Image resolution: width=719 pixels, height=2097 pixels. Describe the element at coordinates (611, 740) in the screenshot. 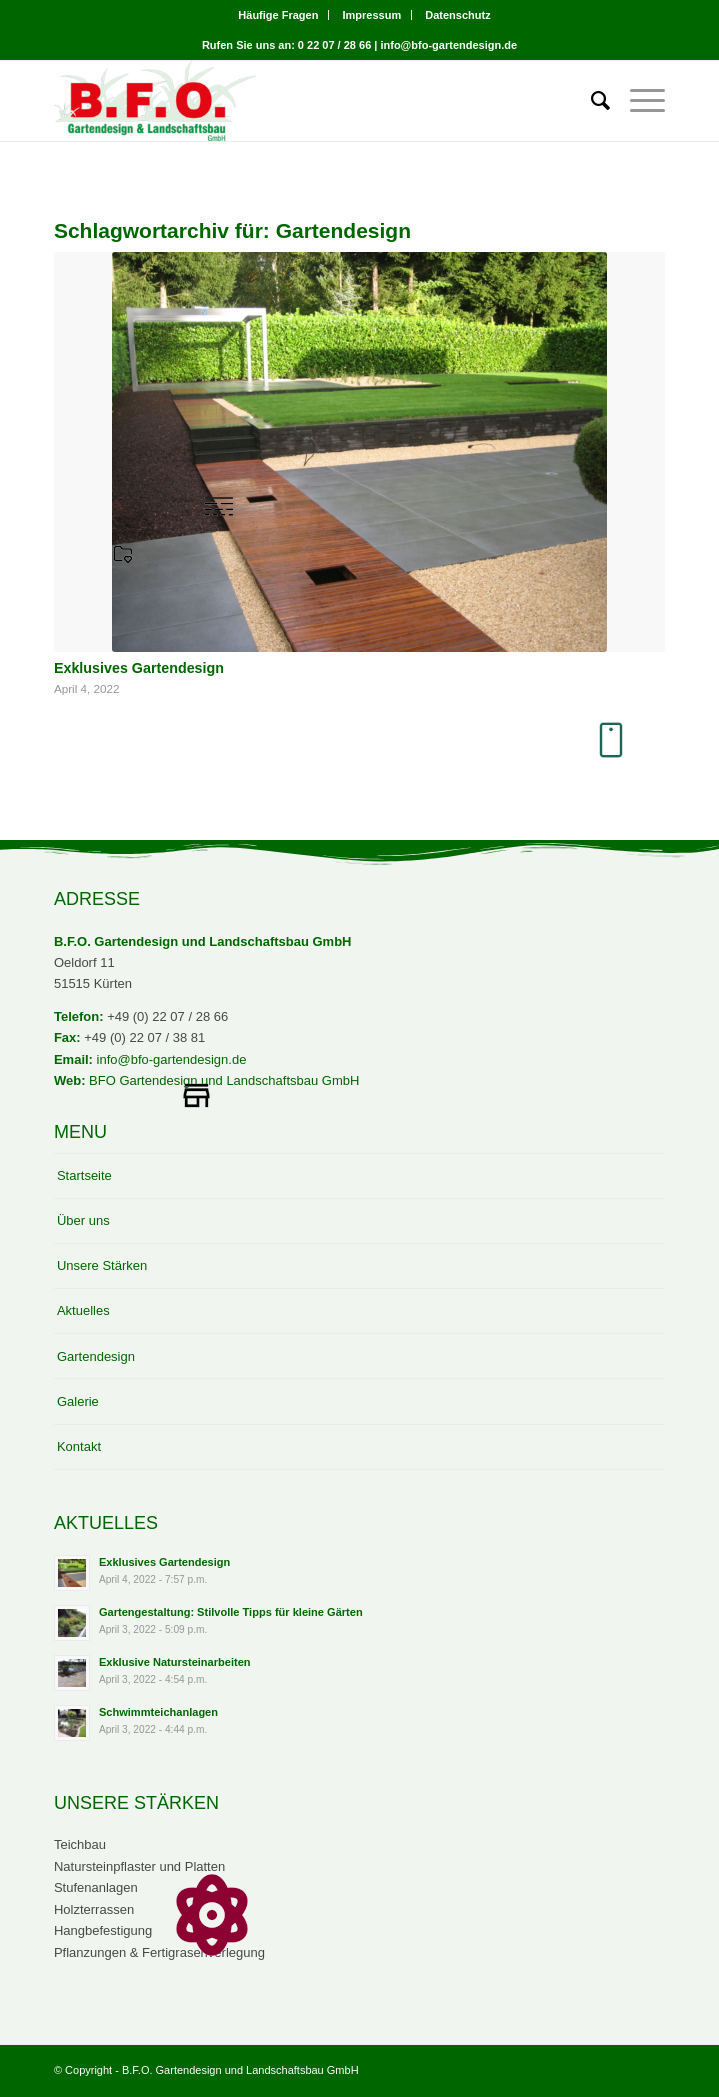

I see `access device camera settings` at that location.